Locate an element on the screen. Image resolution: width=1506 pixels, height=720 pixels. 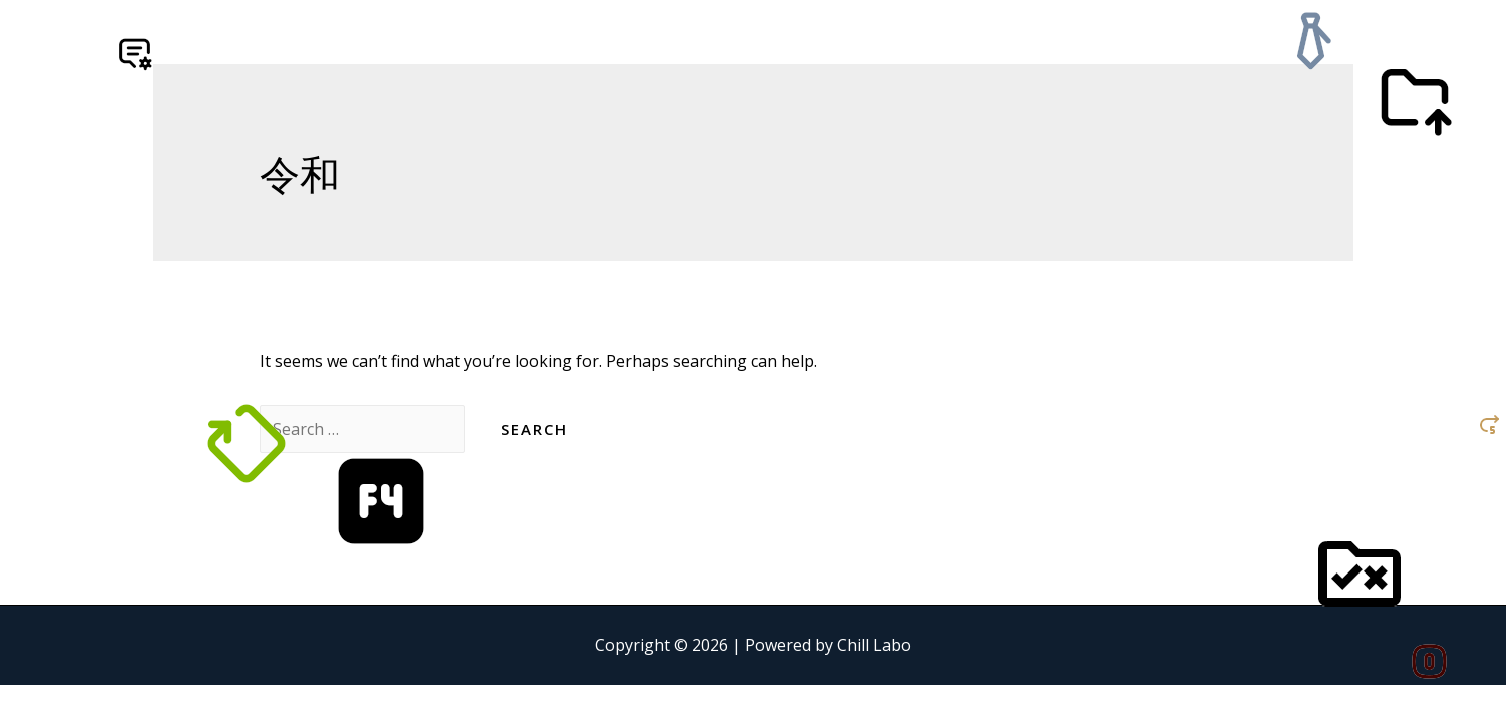
keyboard shortcut indicator for F4 function key is located at coordinates (381, 501).